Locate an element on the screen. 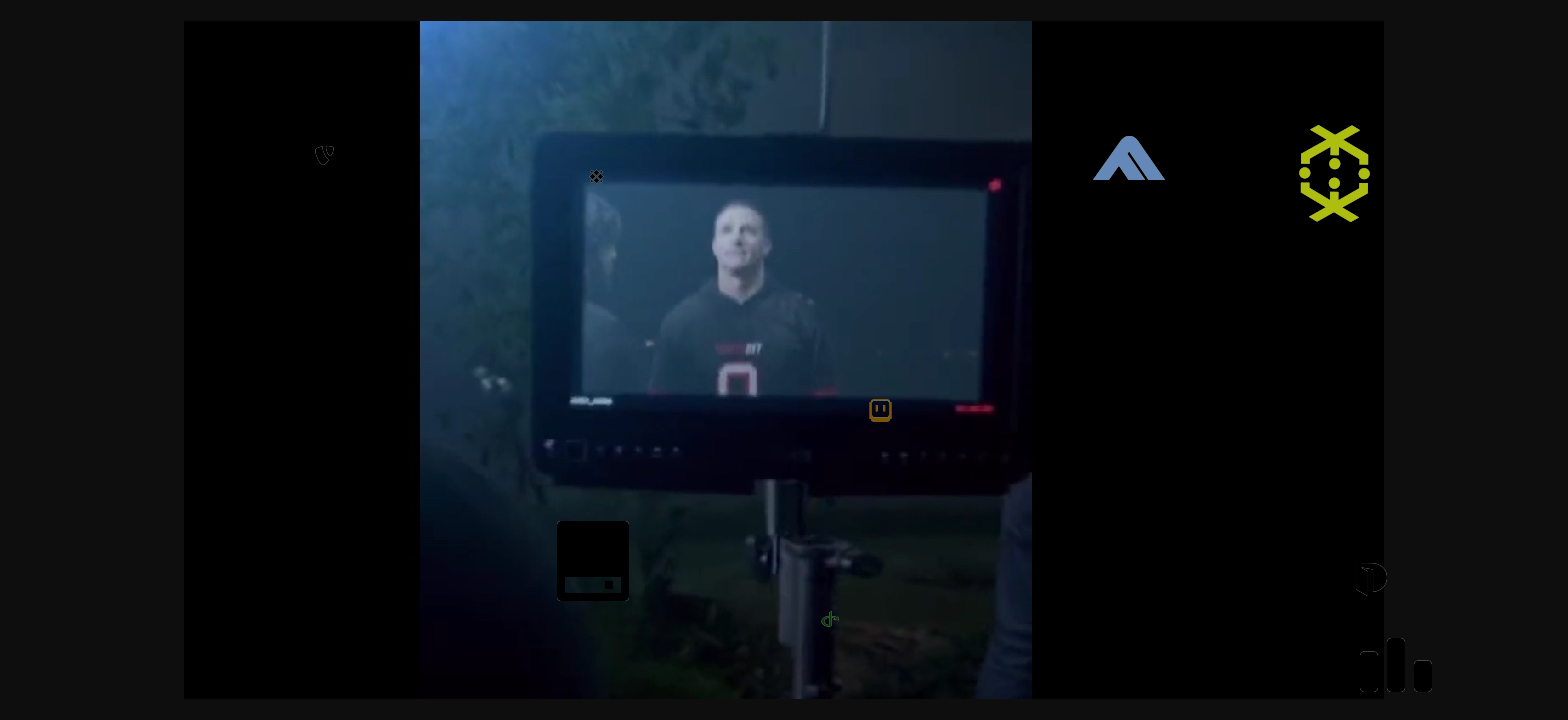 The image size is (1568, 720). google cloud dataflow service logo is located at coordinates (1334, 173).